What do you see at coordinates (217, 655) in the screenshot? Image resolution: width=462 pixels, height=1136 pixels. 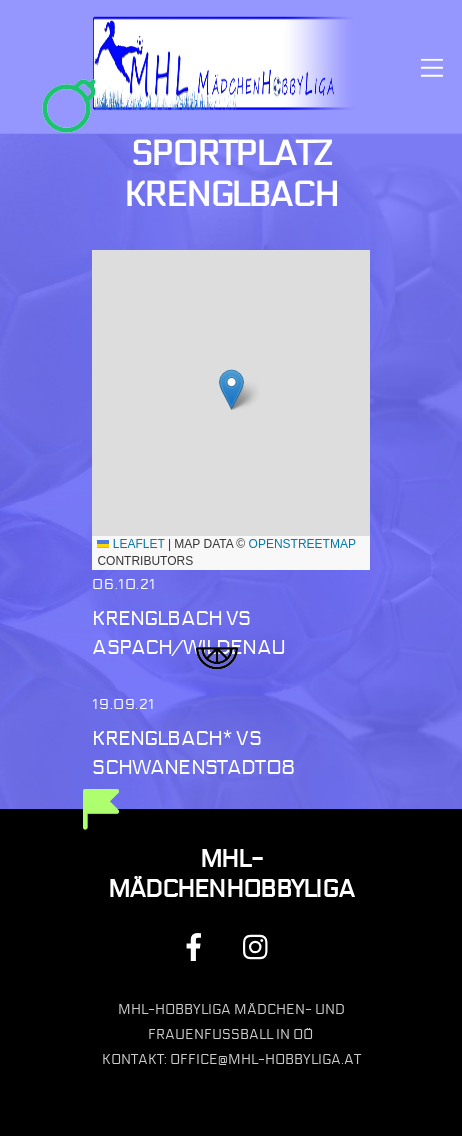 I see `indicates citrus or fruit-related content` at bounding box center [217, 655].